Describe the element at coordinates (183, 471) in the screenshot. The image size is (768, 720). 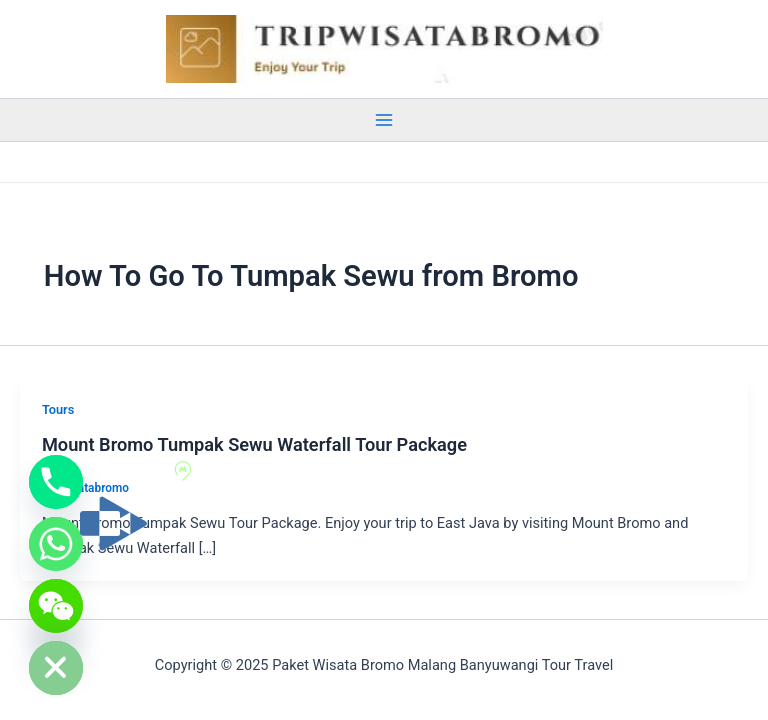
I see `open the Moscow Metro app` at that location.